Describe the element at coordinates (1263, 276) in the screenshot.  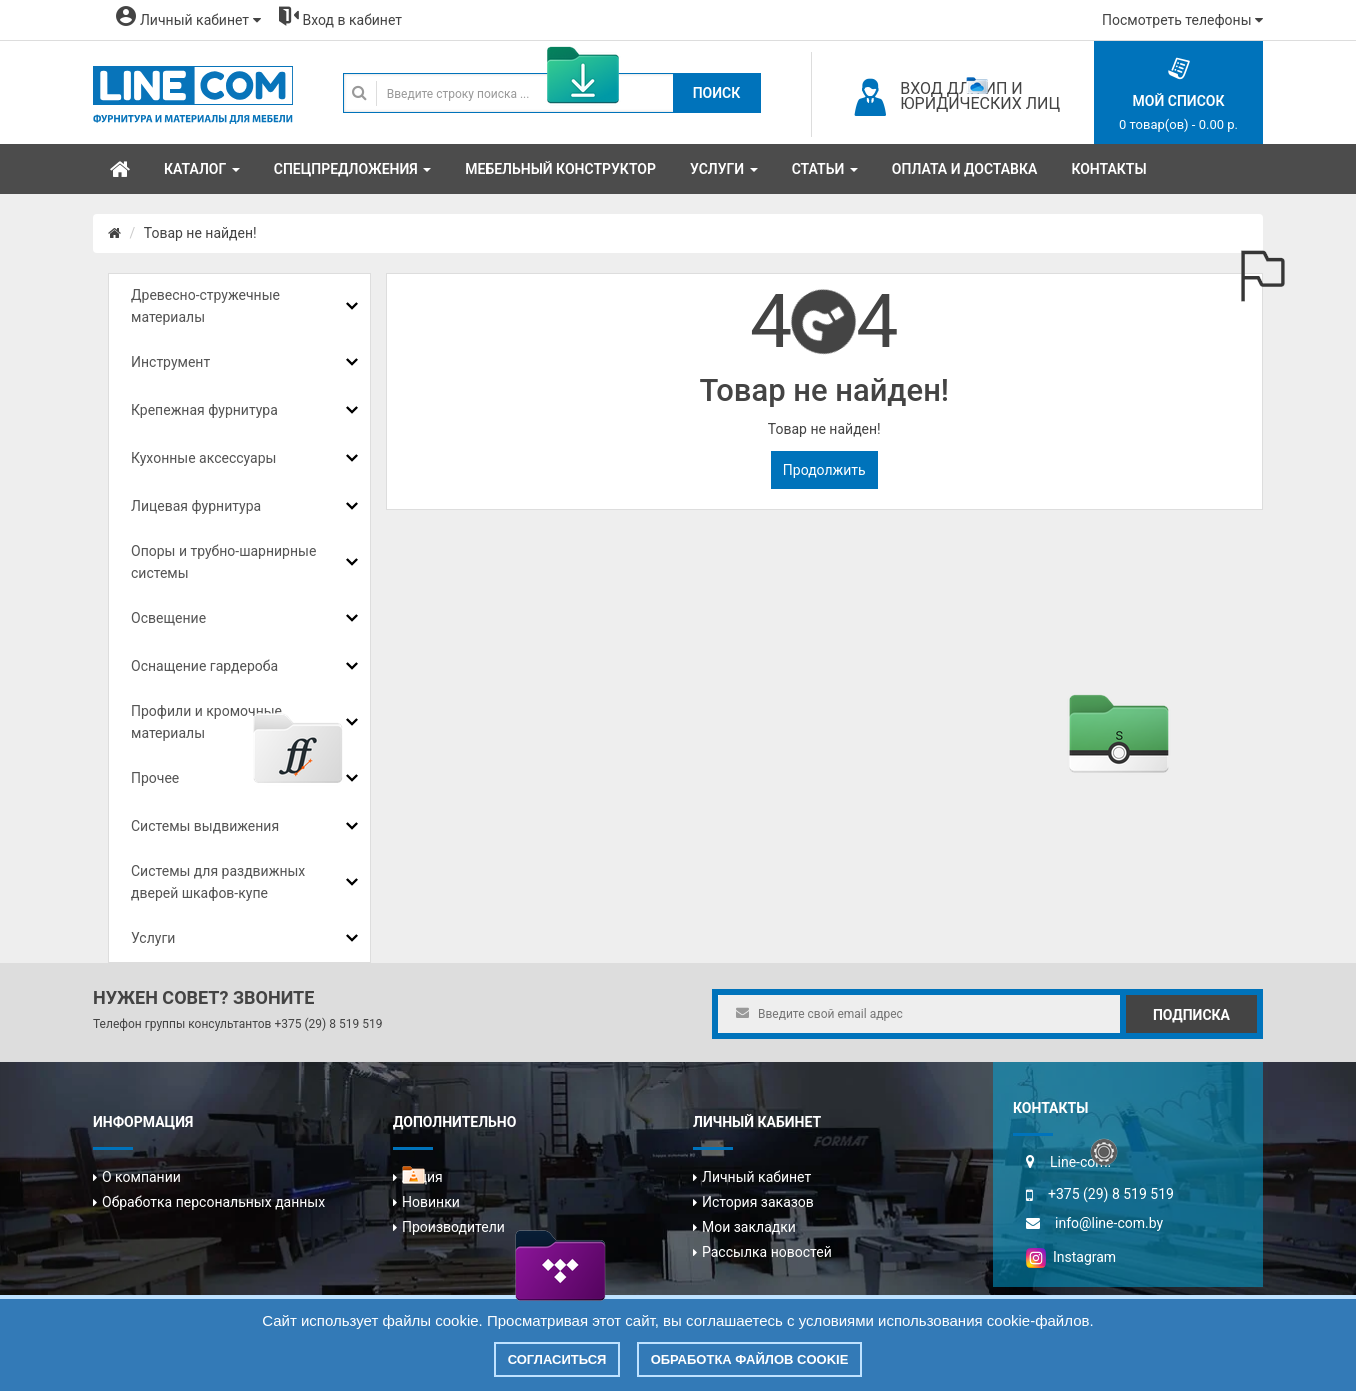
I see `access flag emojis in the emoji picker` at that location.